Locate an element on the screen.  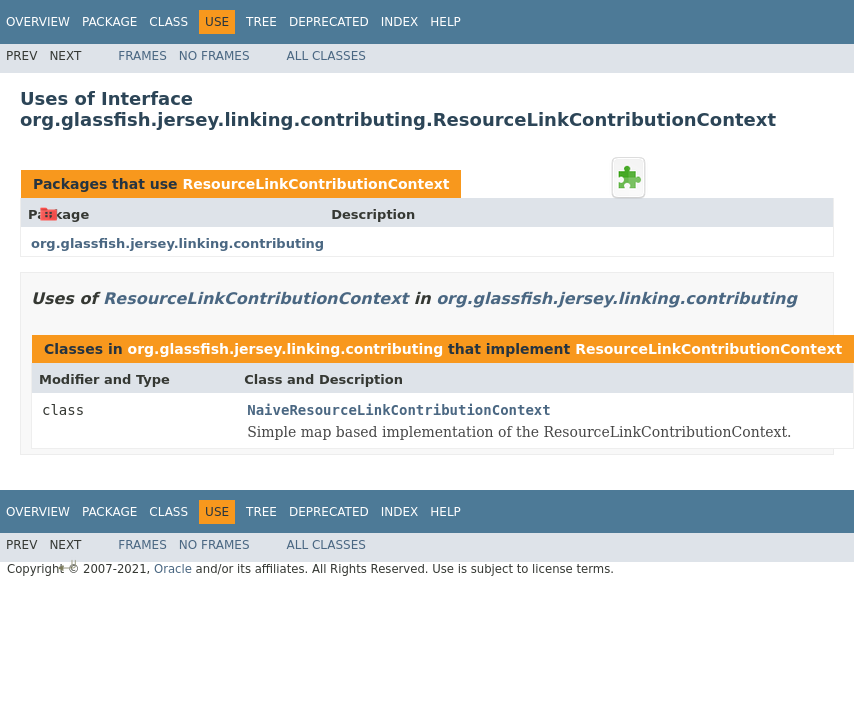
open forth programming language projects folder is located at coordinates (48, 214).